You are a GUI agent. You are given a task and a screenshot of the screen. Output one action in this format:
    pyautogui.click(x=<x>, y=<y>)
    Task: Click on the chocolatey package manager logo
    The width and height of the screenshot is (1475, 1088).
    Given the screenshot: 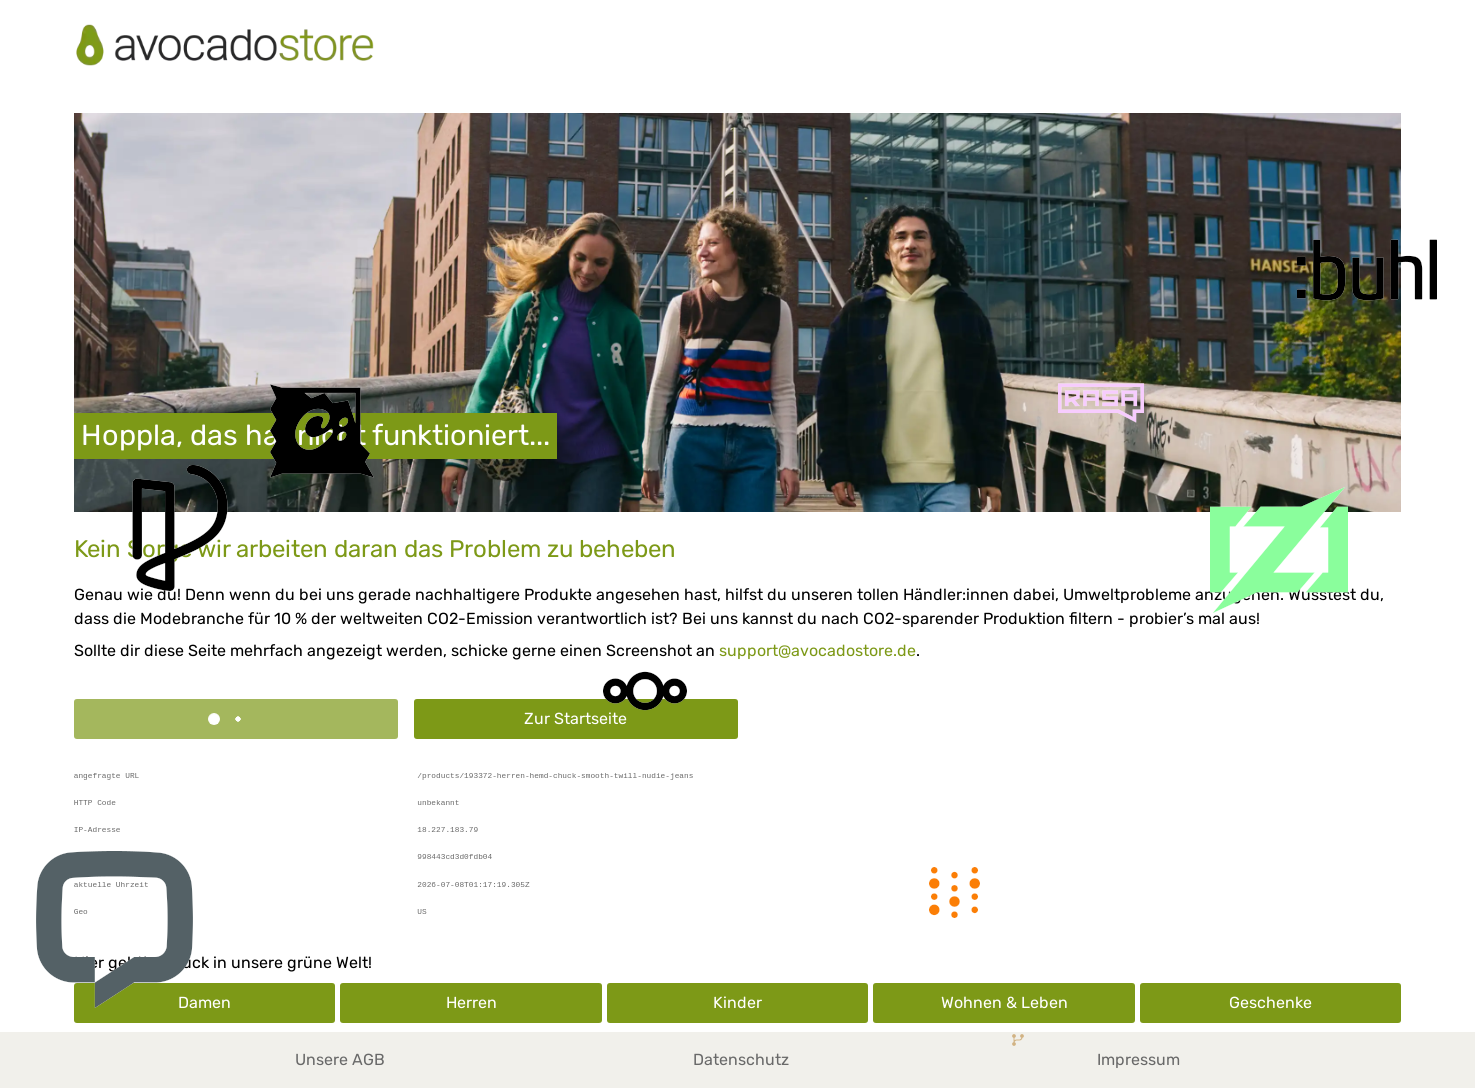 What is the action you would take?
    pyautogui.click(x=322, y=431)
    